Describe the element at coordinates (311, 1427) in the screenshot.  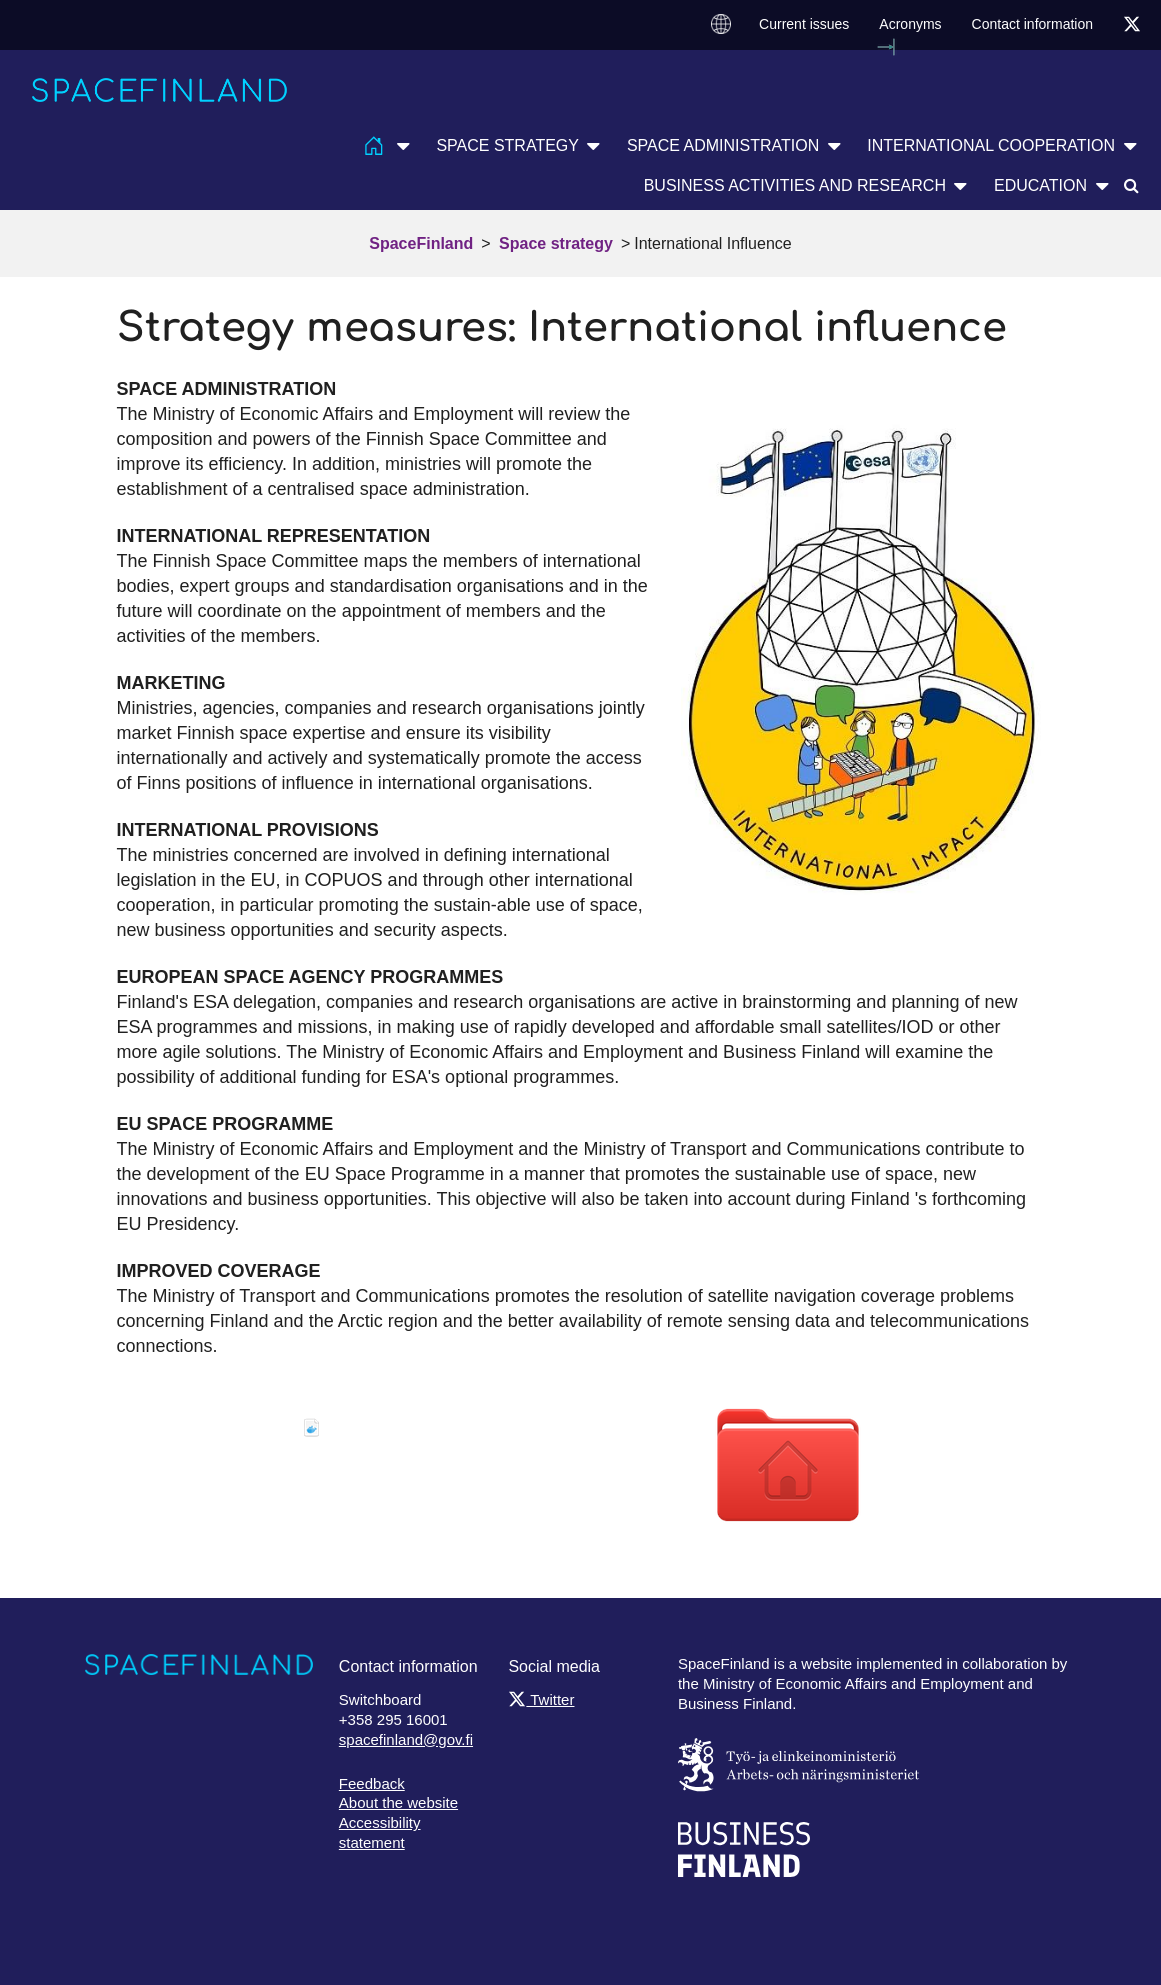
I see `dockerfile or docker configuration file` at that location.